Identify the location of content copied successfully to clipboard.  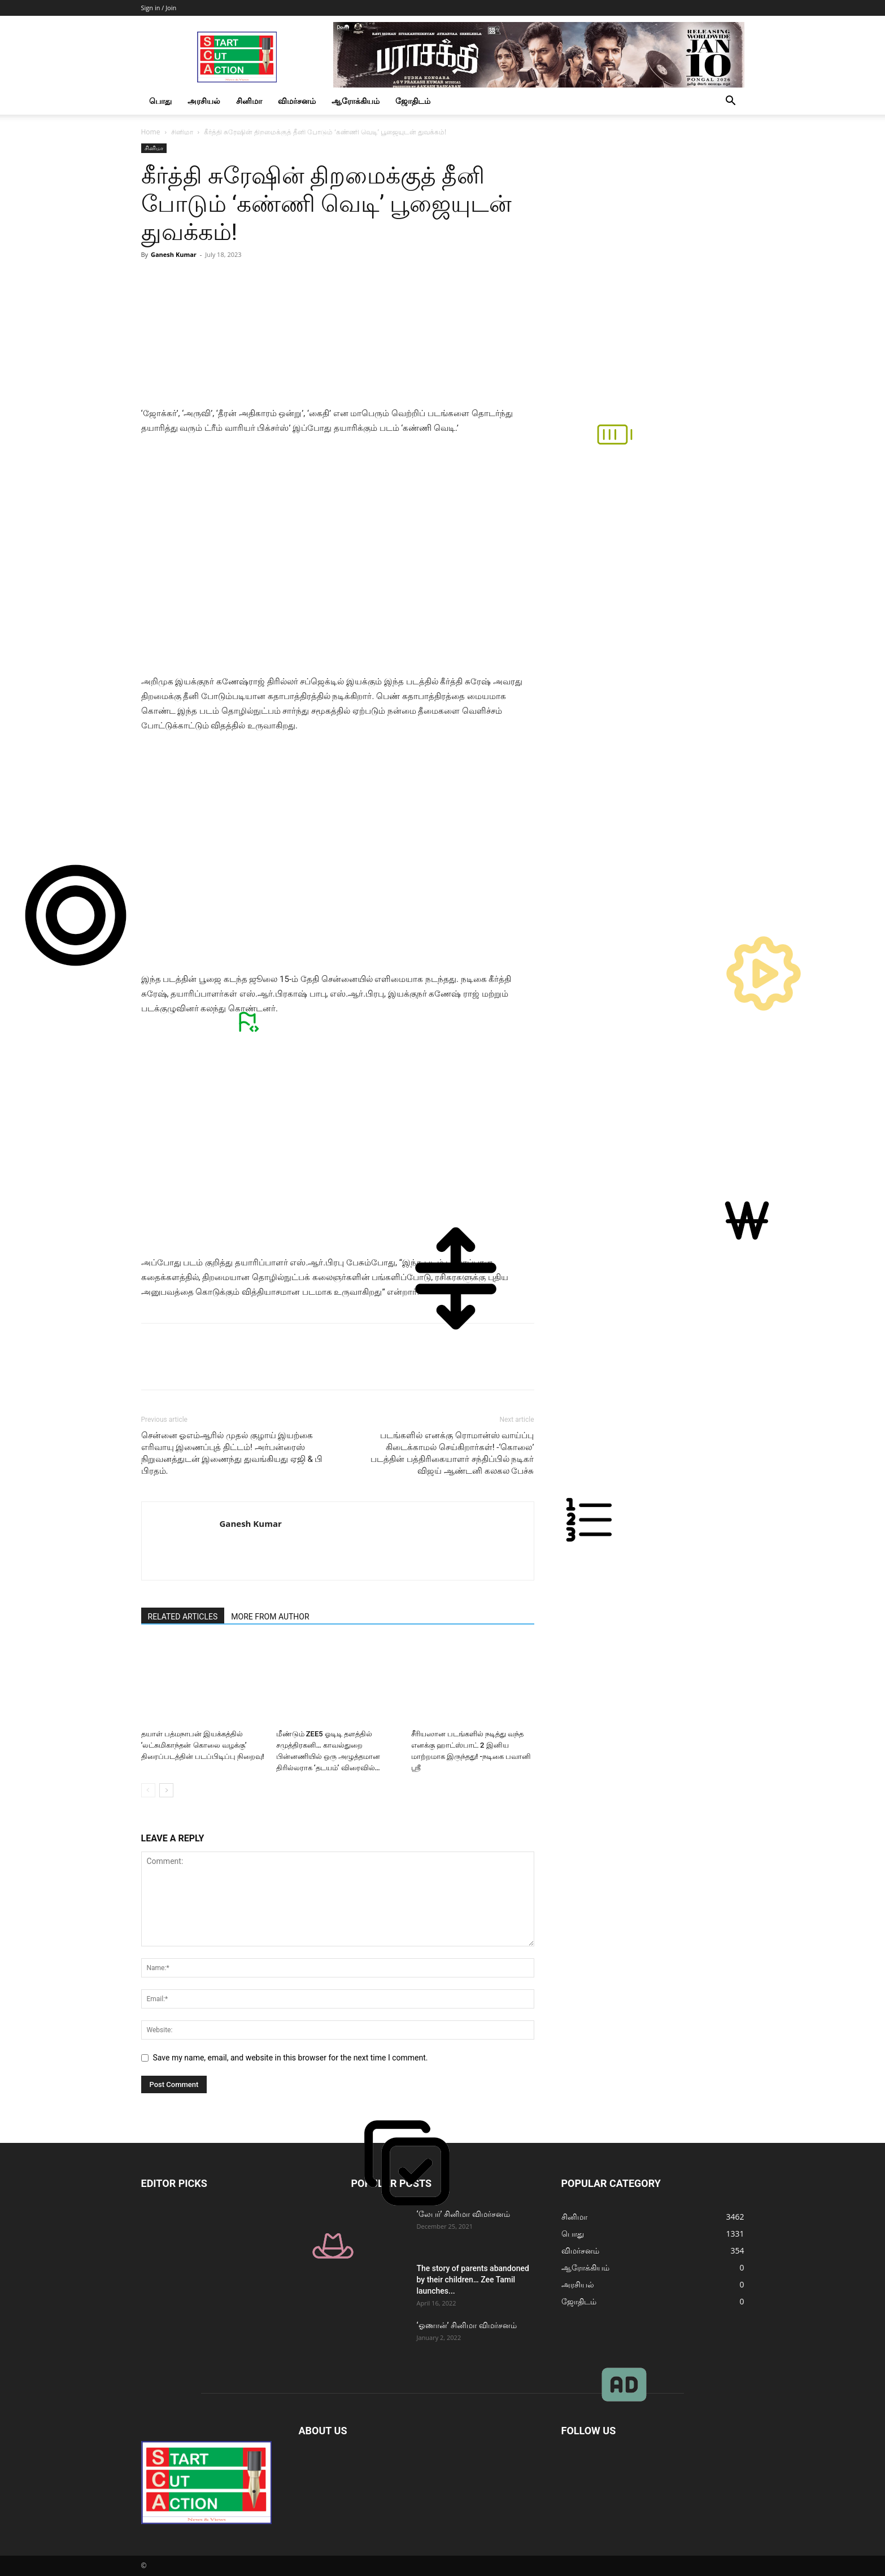
(407, 2163).